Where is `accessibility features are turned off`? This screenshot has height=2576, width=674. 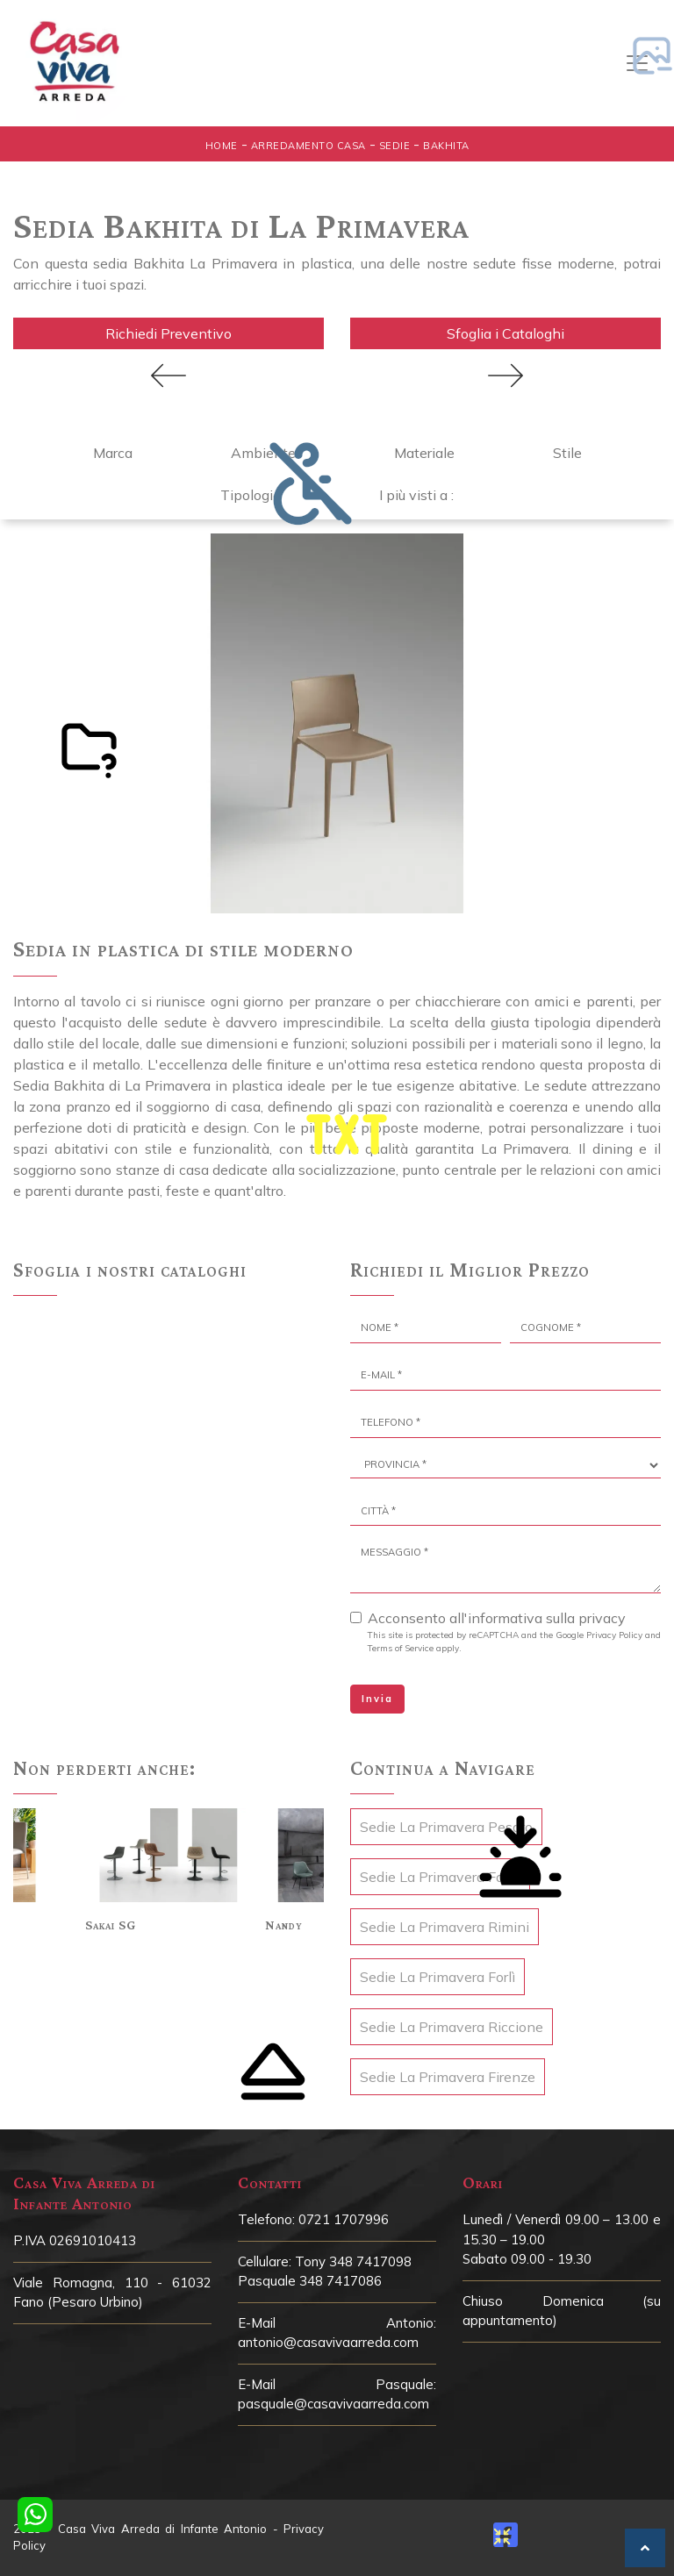
accessibility features are turned off is located at coordinates (311, 483).